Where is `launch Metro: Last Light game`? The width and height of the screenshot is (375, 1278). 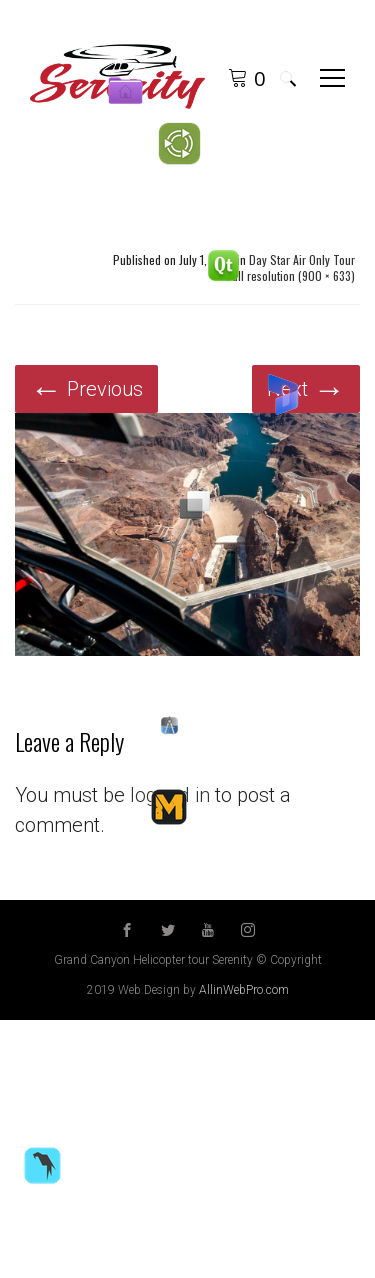 launch Metro: Last Light game is located at coordinates (169, 807).